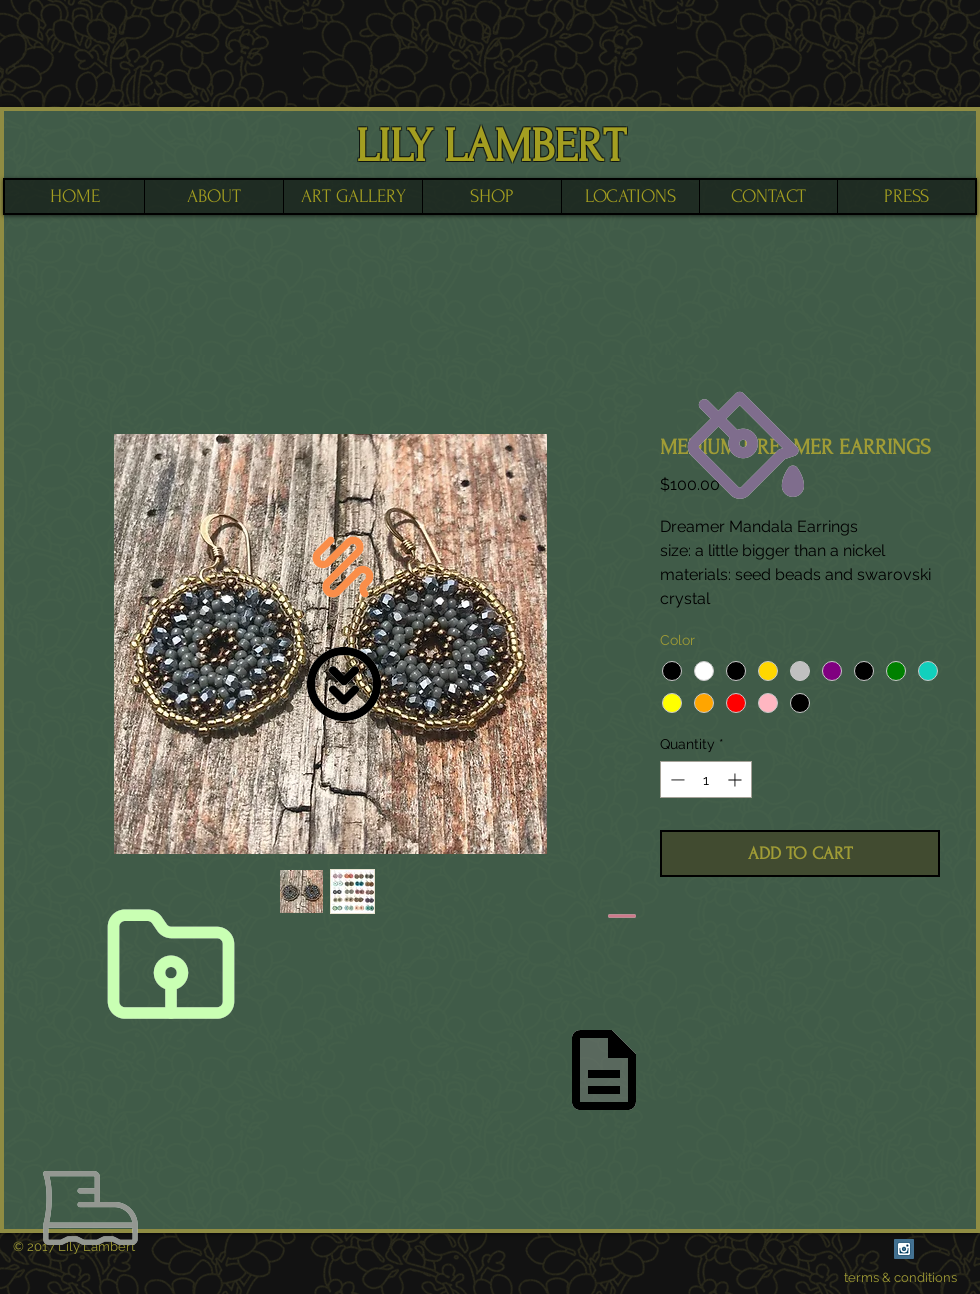  Describe the element at coordinates (87, 1208) in the screenshot. I see `select footwear or boot category` at that location.